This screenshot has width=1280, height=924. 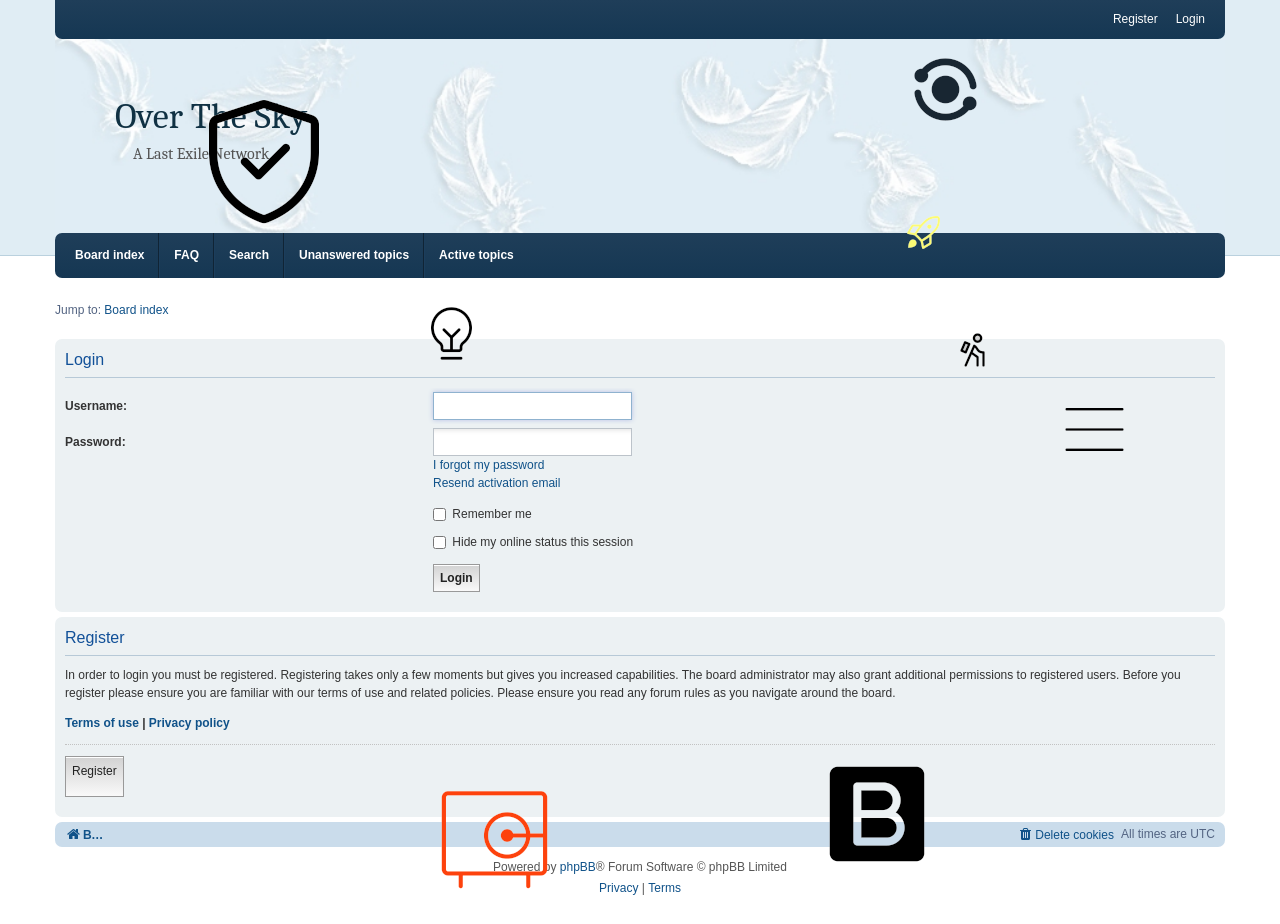 I want to click on open navigation menu, so click(x=1094, y=429).